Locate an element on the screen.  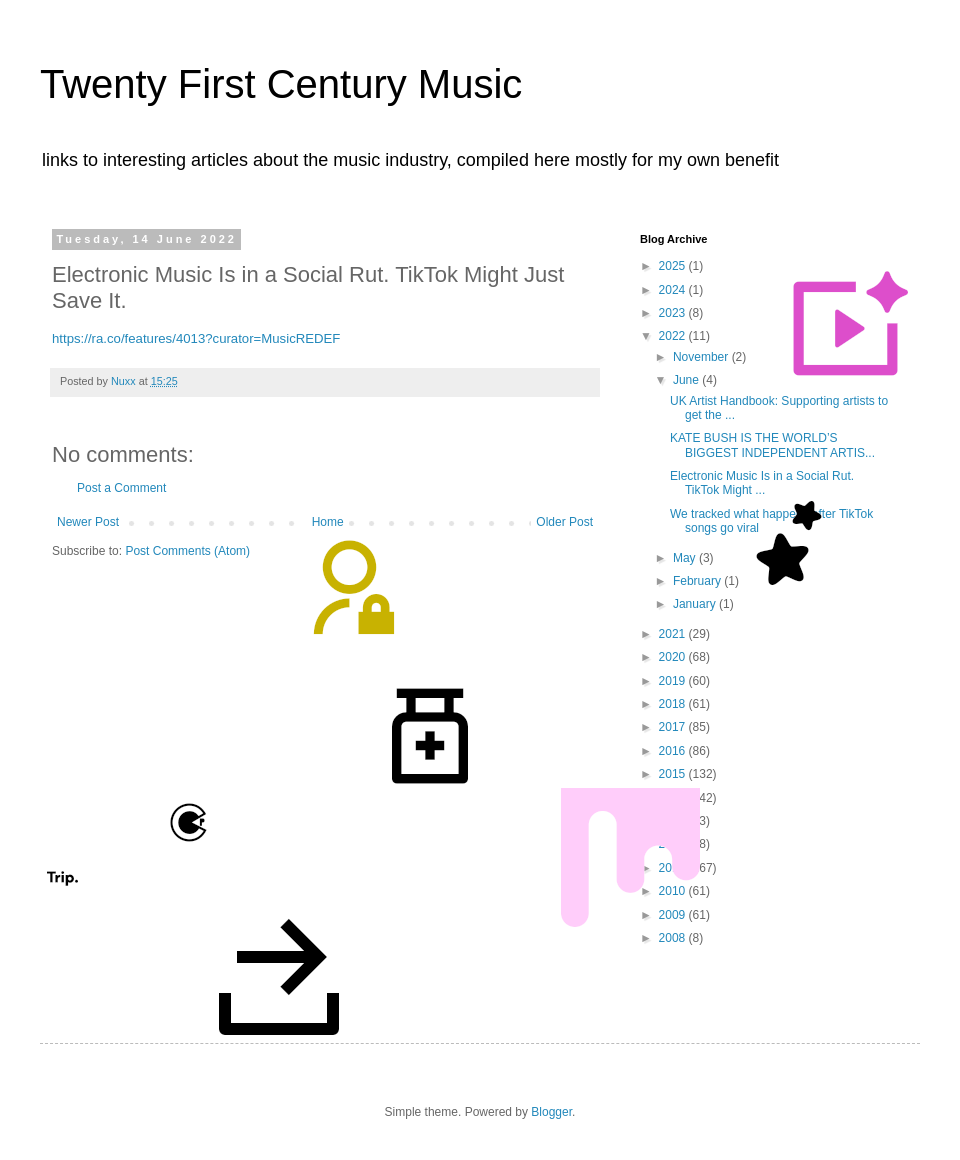
access AI-powered video generation tools is located at coordinates (845, 328).